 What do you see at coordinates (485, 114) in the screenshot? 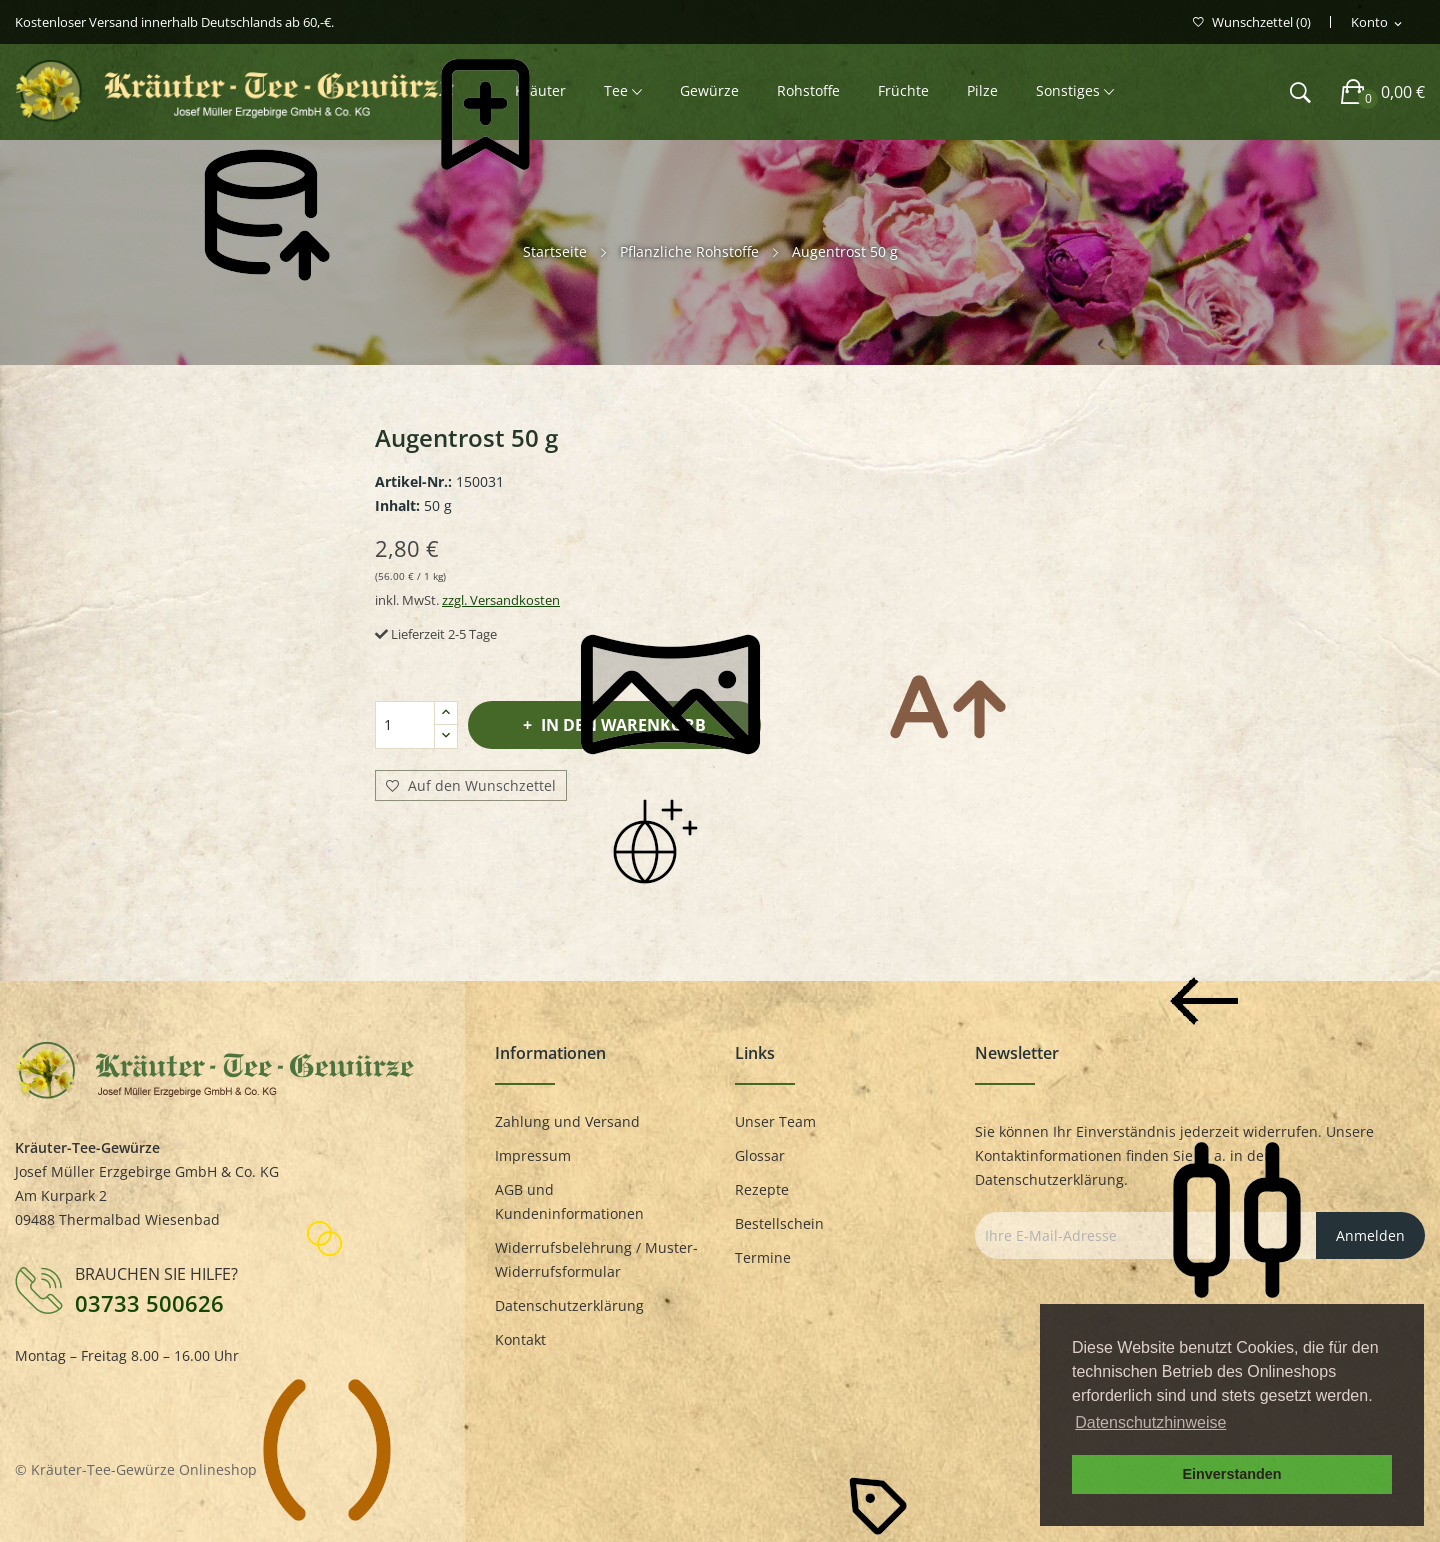
I see `add a new bookmark` at bounding box center [485, 114].